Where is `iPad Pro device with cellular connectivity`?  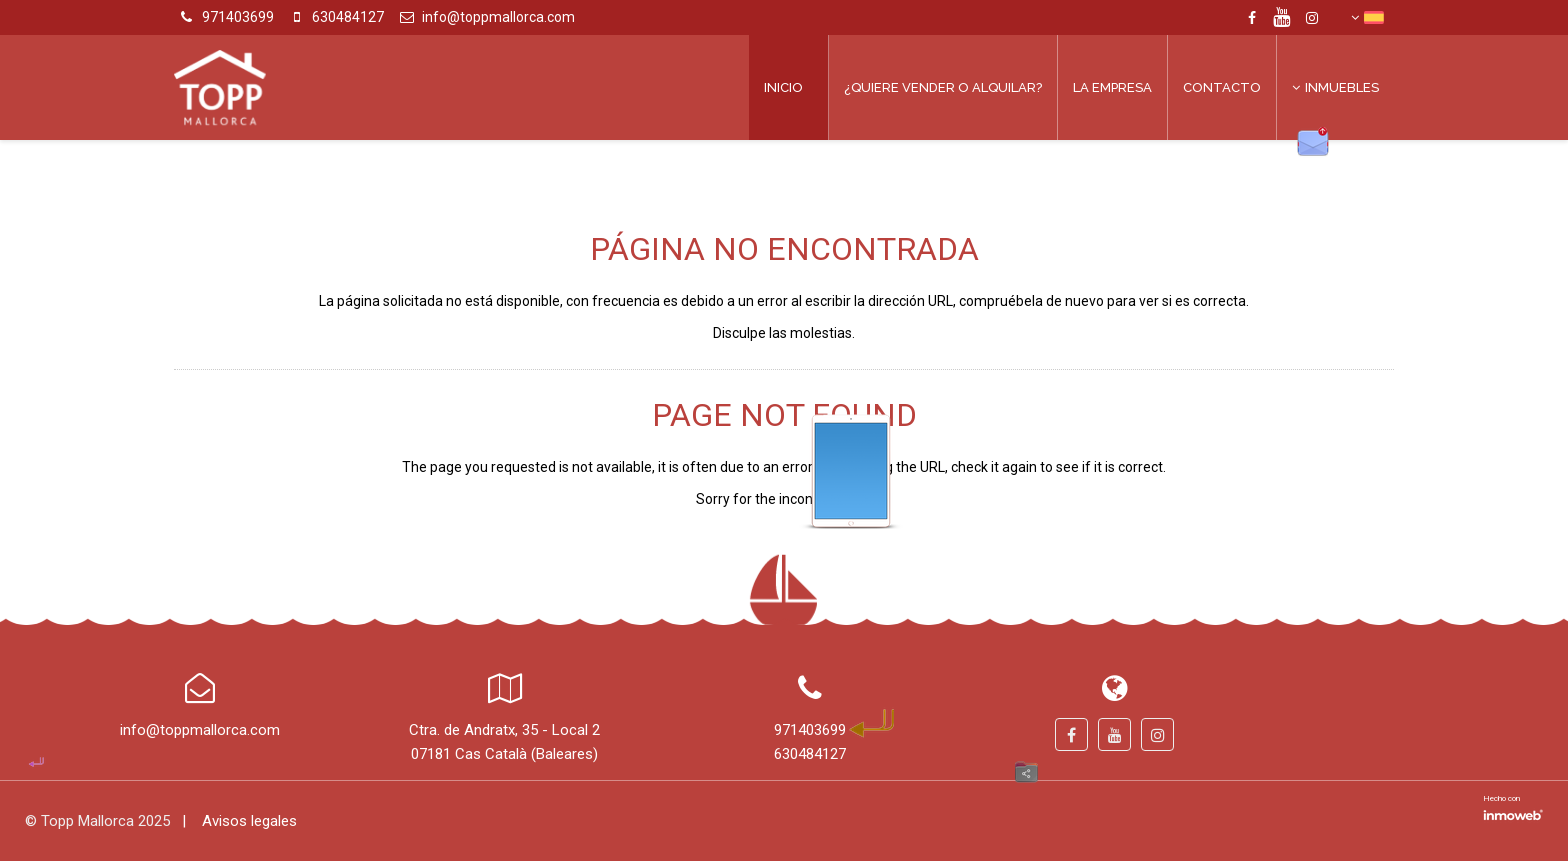
iPad Pro device with cellular connectivity is located at coordinates (851, 472).